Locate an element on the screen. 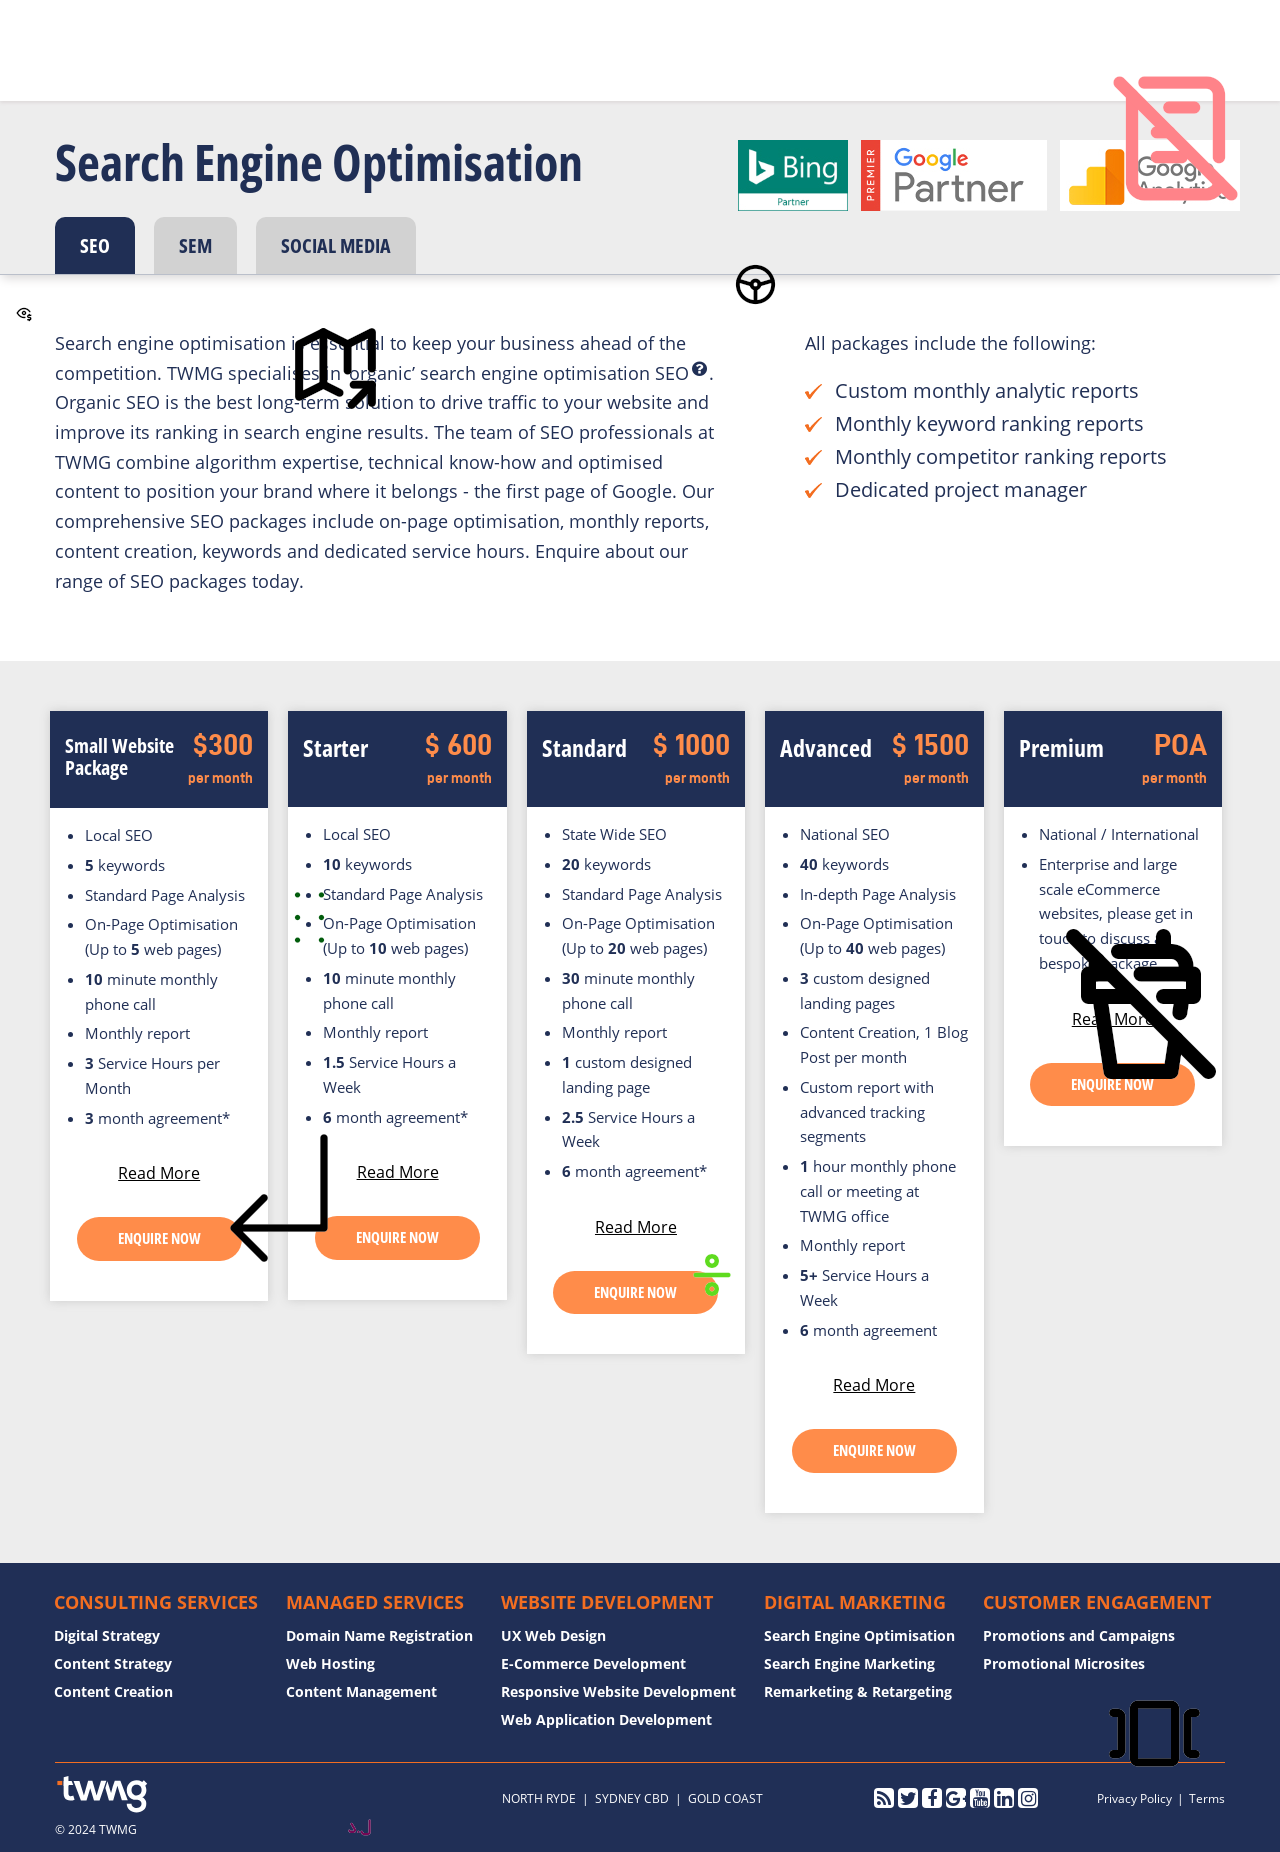 The height and width of the screenshot is (1852, 1280). share your current location is located at coordinates (335, 364).